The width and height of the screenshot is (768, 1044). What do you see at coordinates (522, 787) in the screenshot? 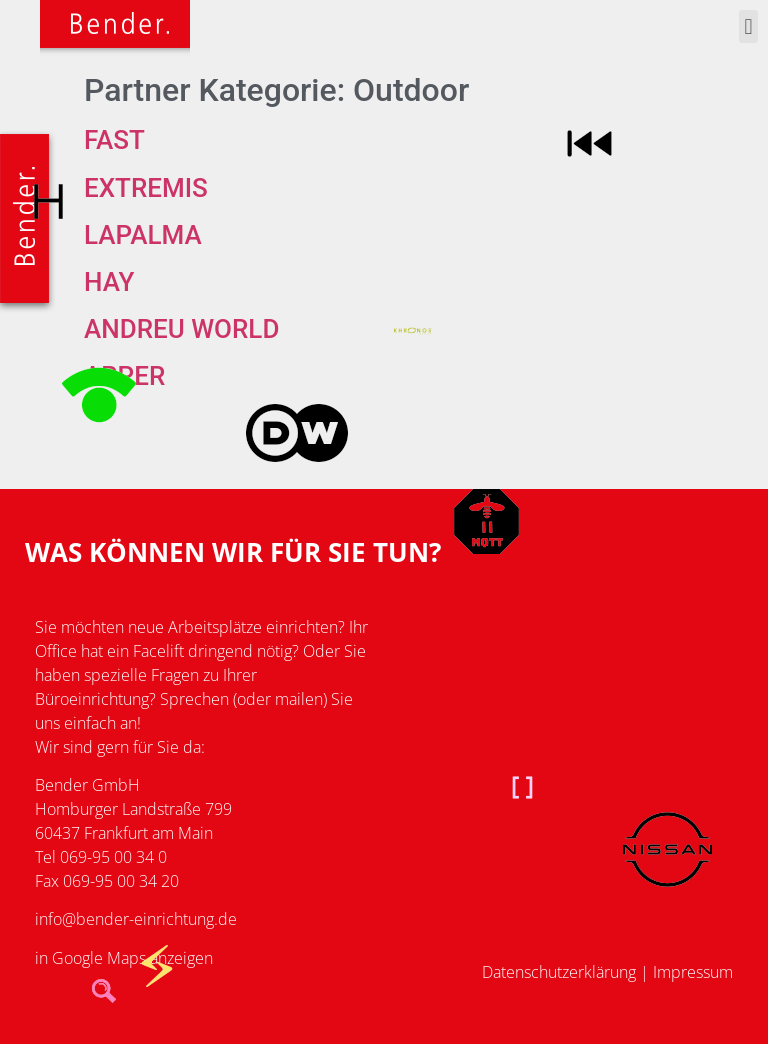
I see `access code editor or development tools` at bounding box center [522, 787].